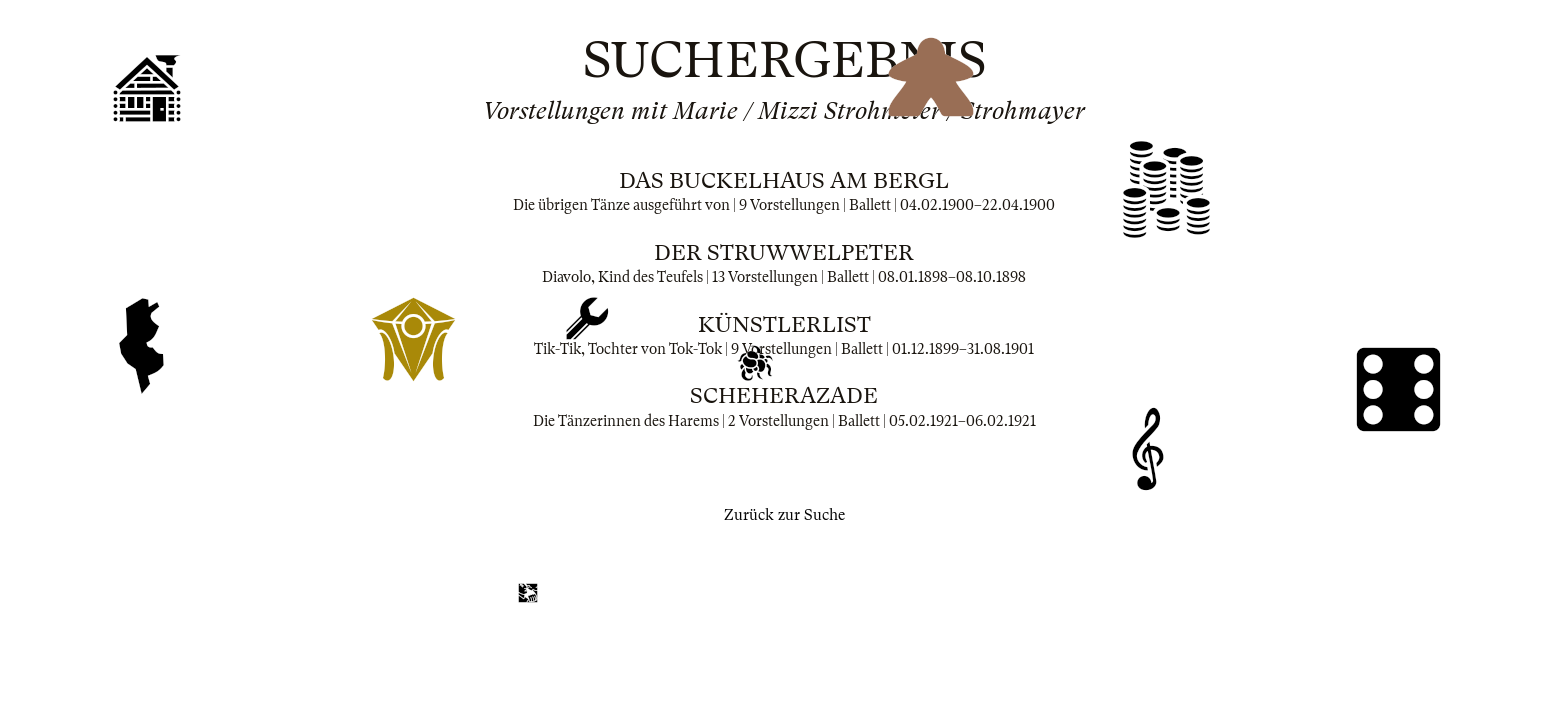 The width and height of the screenshot is (1568, 720). I want to click on view your in-game currency balance, so click(1166, 189).